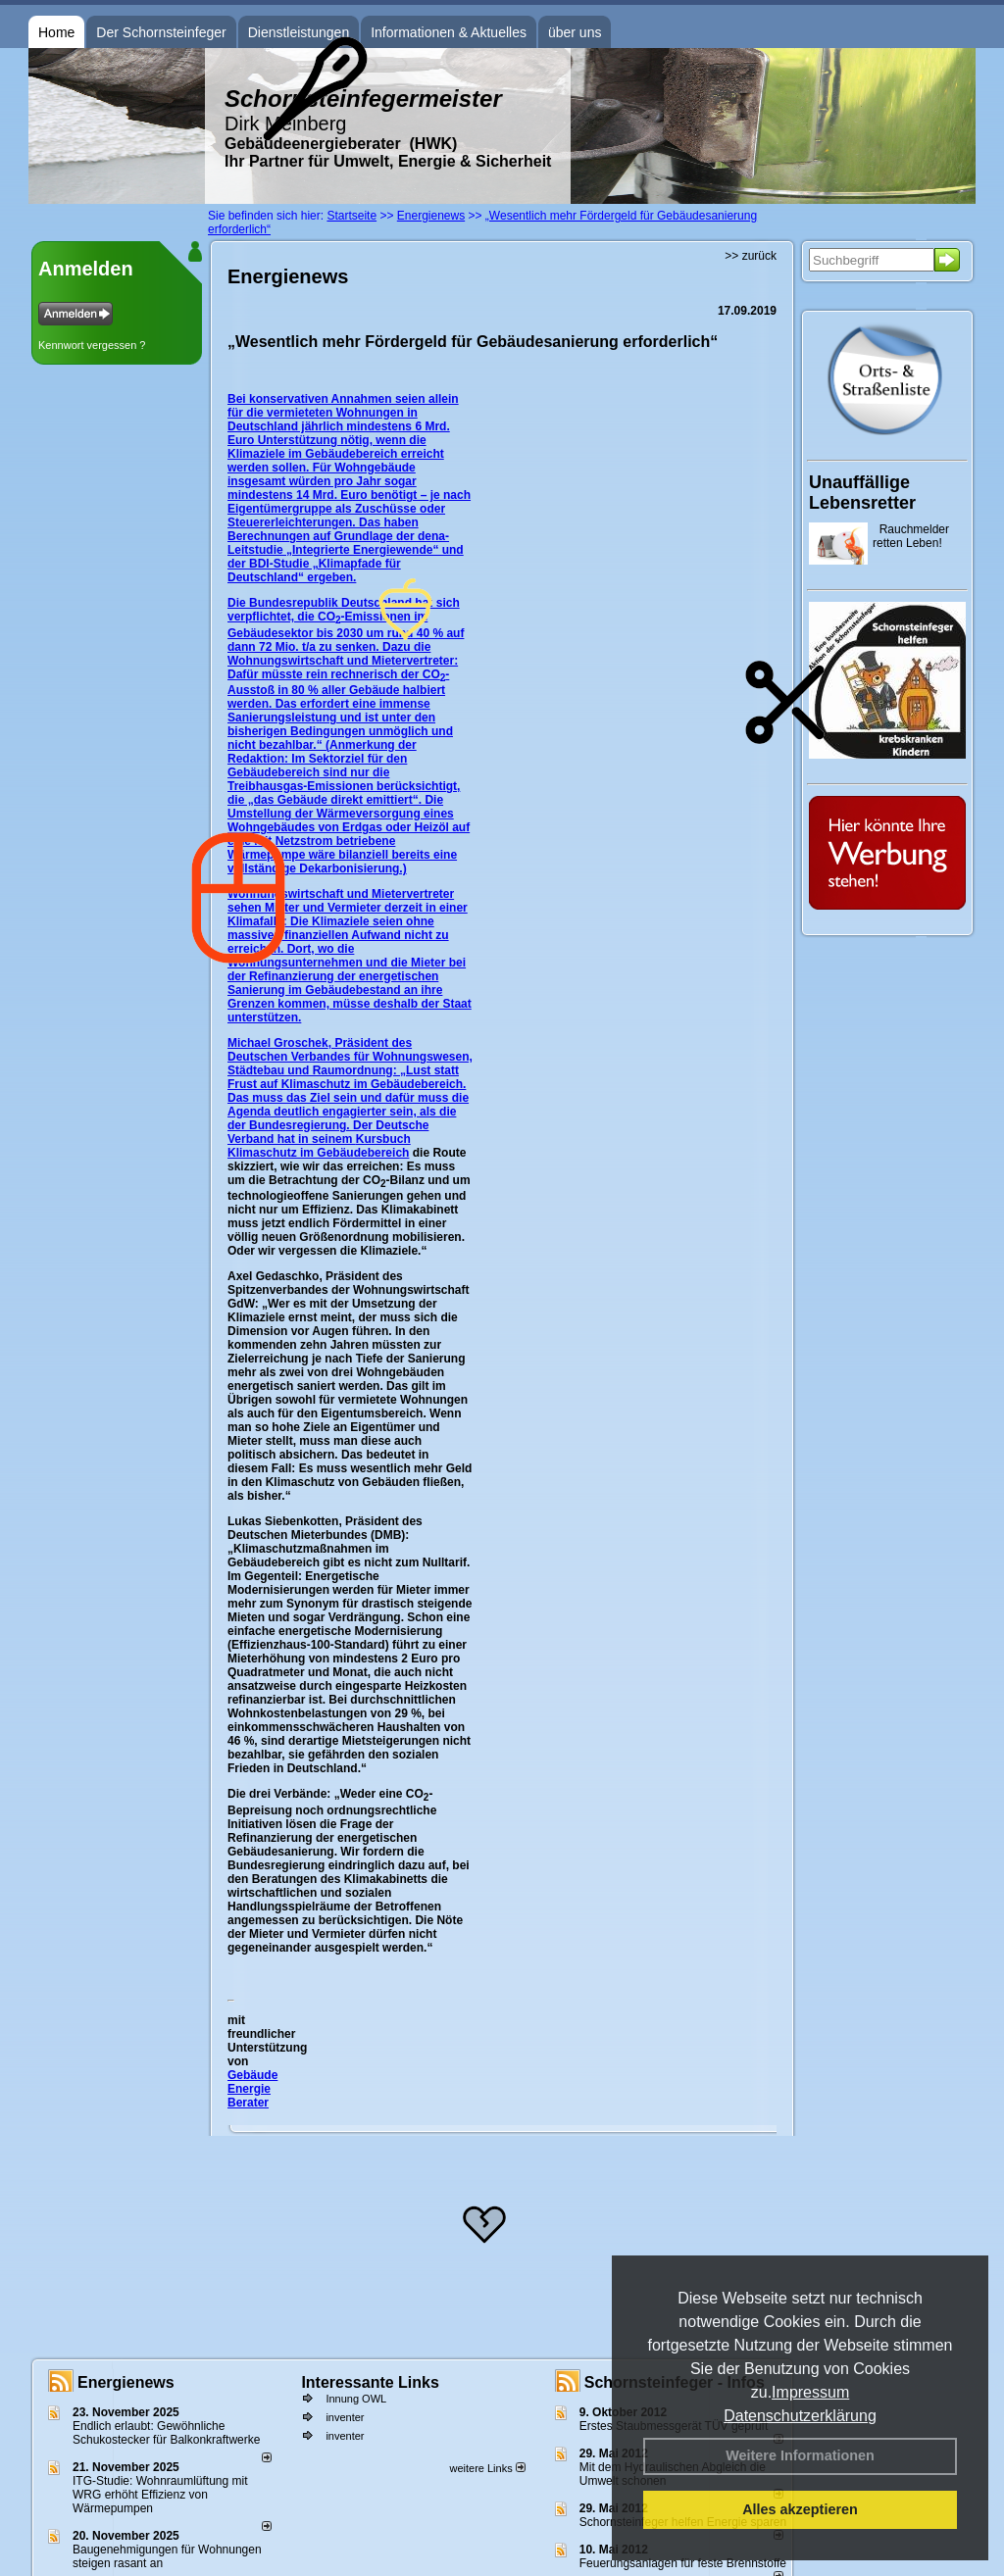 The width and height of the screenshot is (1004, 2576). Describe the element at coordinates (238, 898) in the screenshot. I see `mouse input device settings` at that location.